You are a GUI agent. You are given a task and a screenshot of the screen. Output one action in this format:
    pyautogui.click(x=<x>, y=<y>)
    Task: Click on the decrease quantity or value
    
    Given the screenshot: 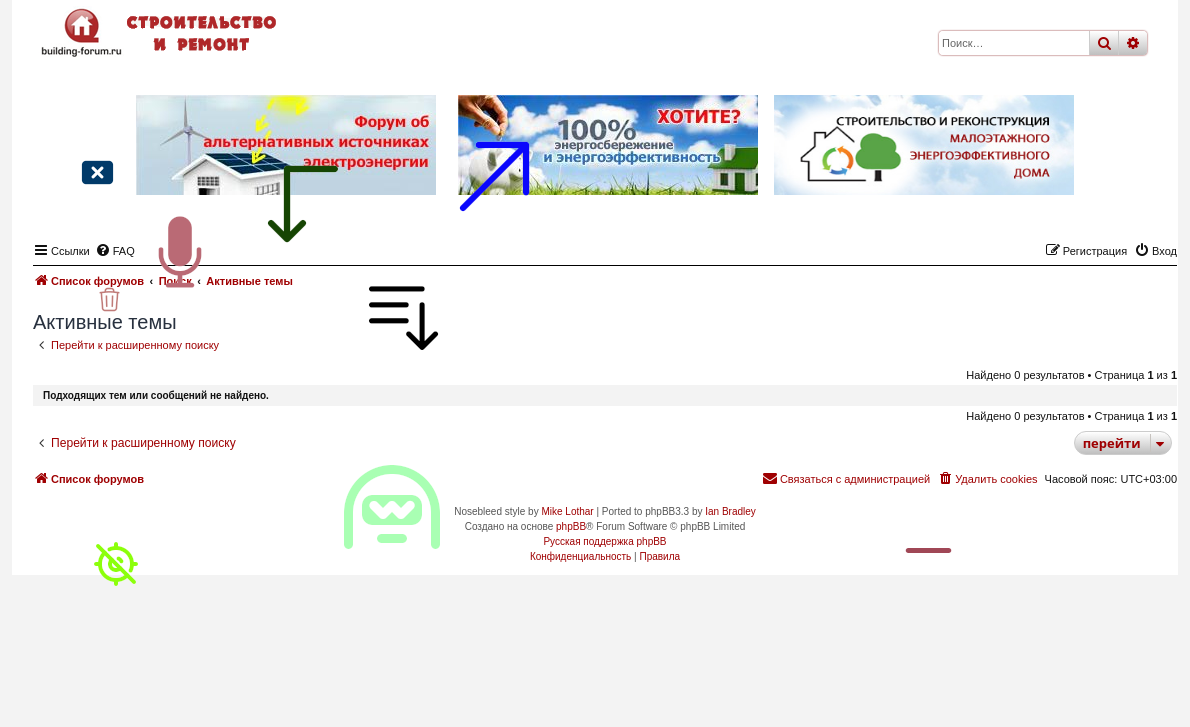 What is the action you would take?
    pyautogui.click(x=928, y=550)
    